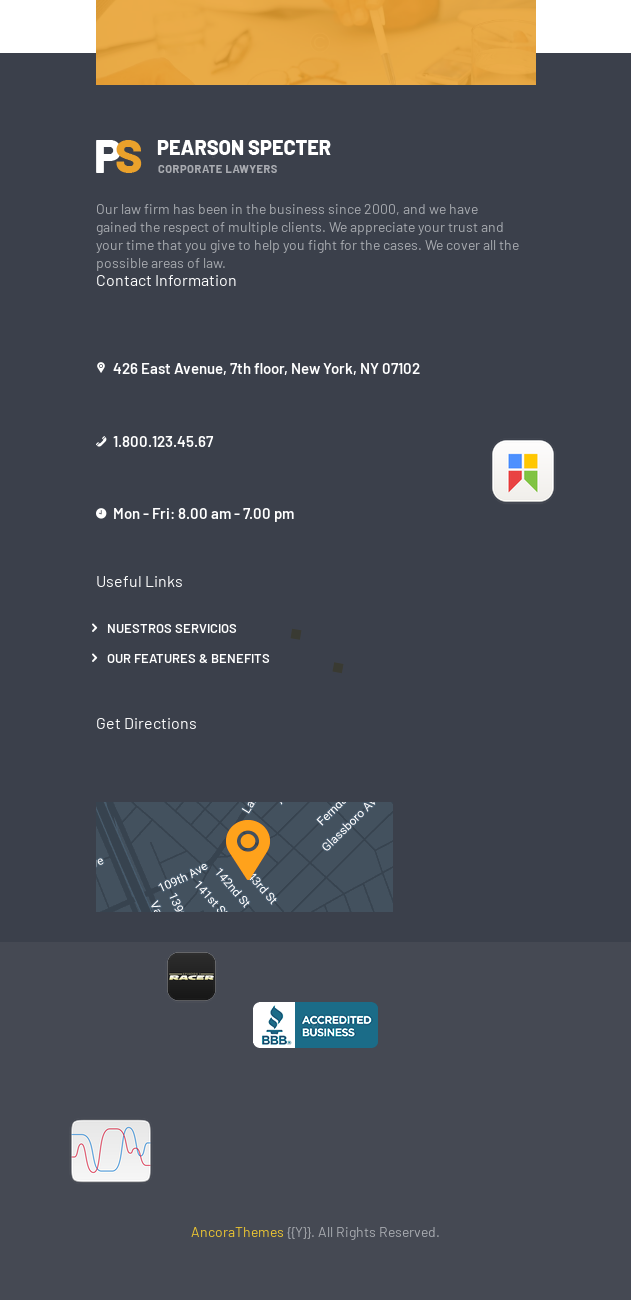  Describe the element at coordinates (111, 1151) in the screenshot. I see `open power statistics application` at that location.